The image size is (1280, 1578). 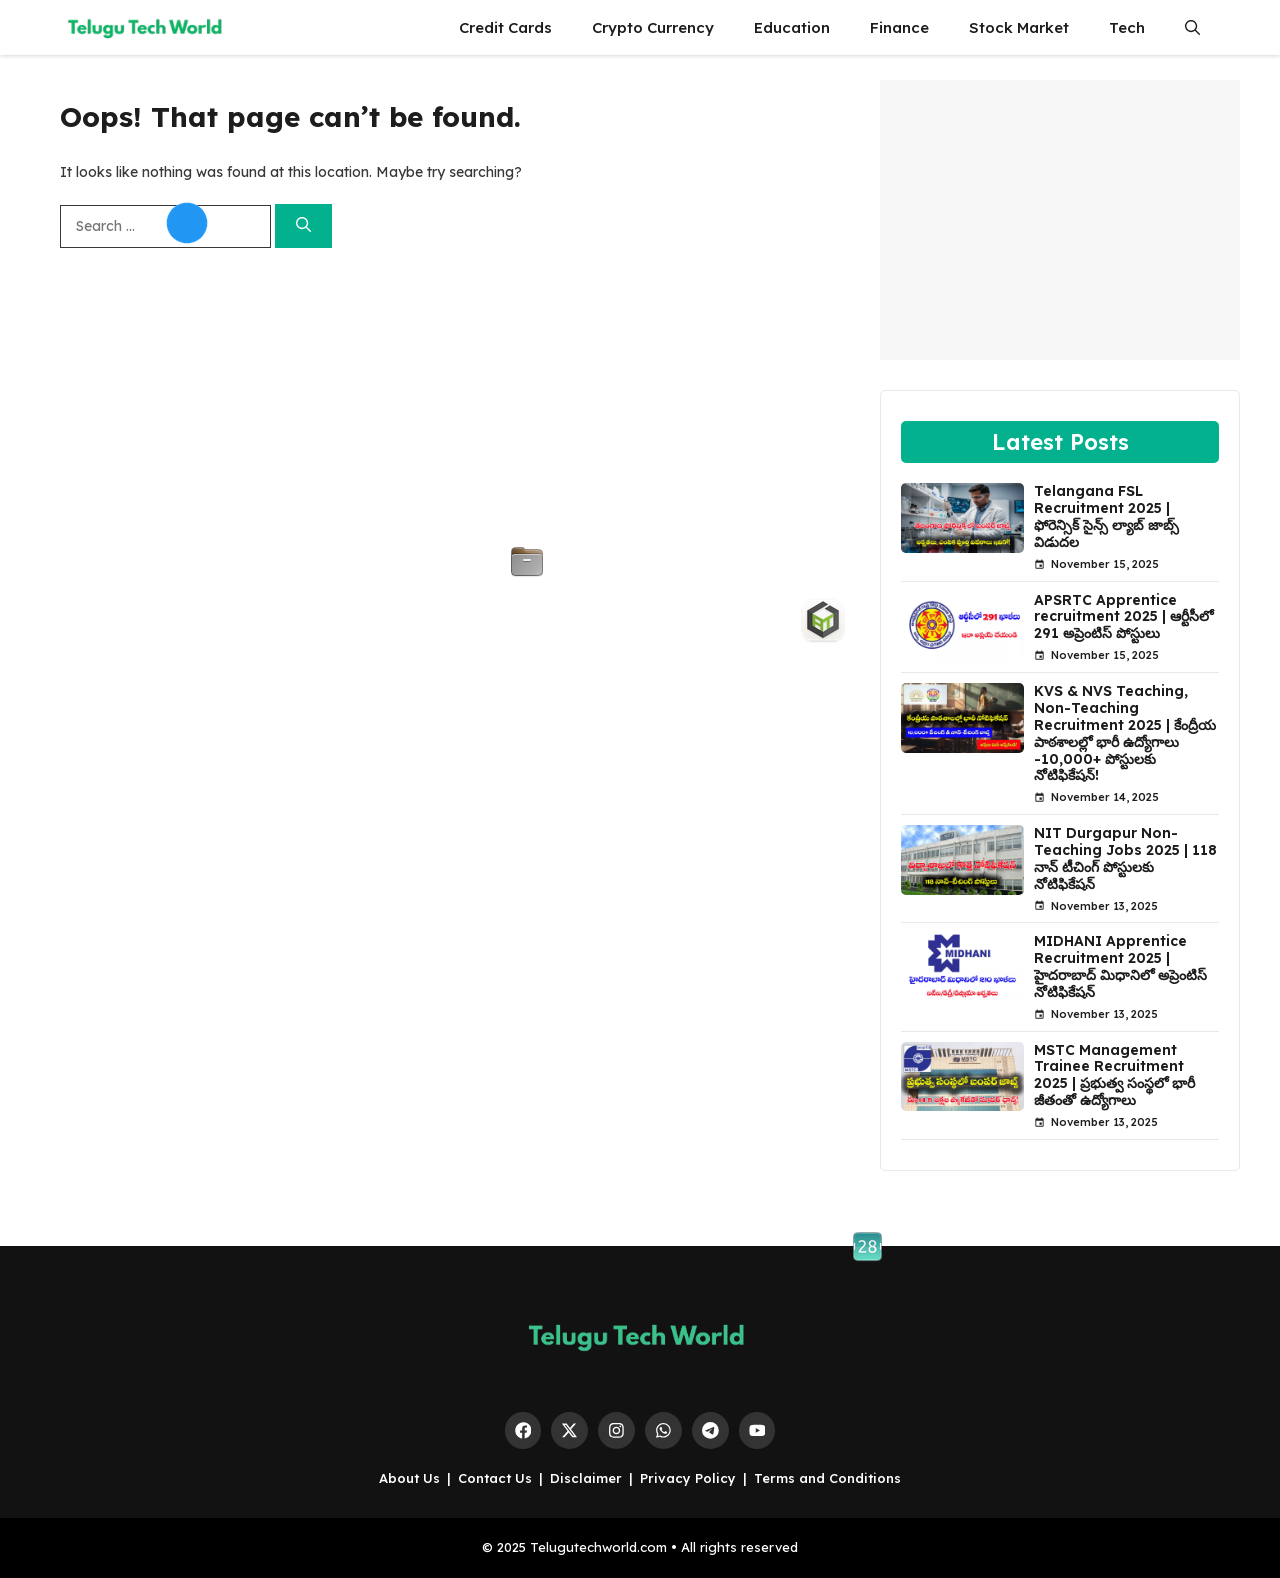 I want to click on launch atlauncher minecraft mod manager, so click(x=823, y=620).